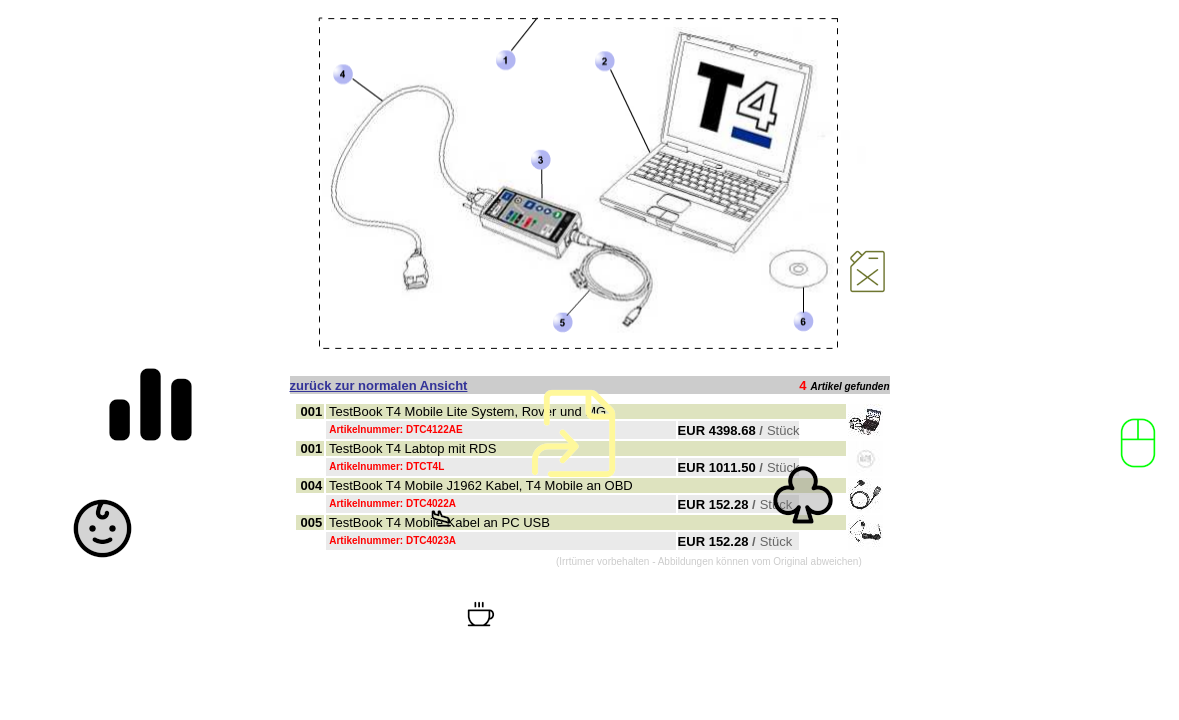 This screenshot has height=720, width=1179. Describe the element at coordinates (102, 528) in the screenshot. I see `access parental or family settings` at that location.